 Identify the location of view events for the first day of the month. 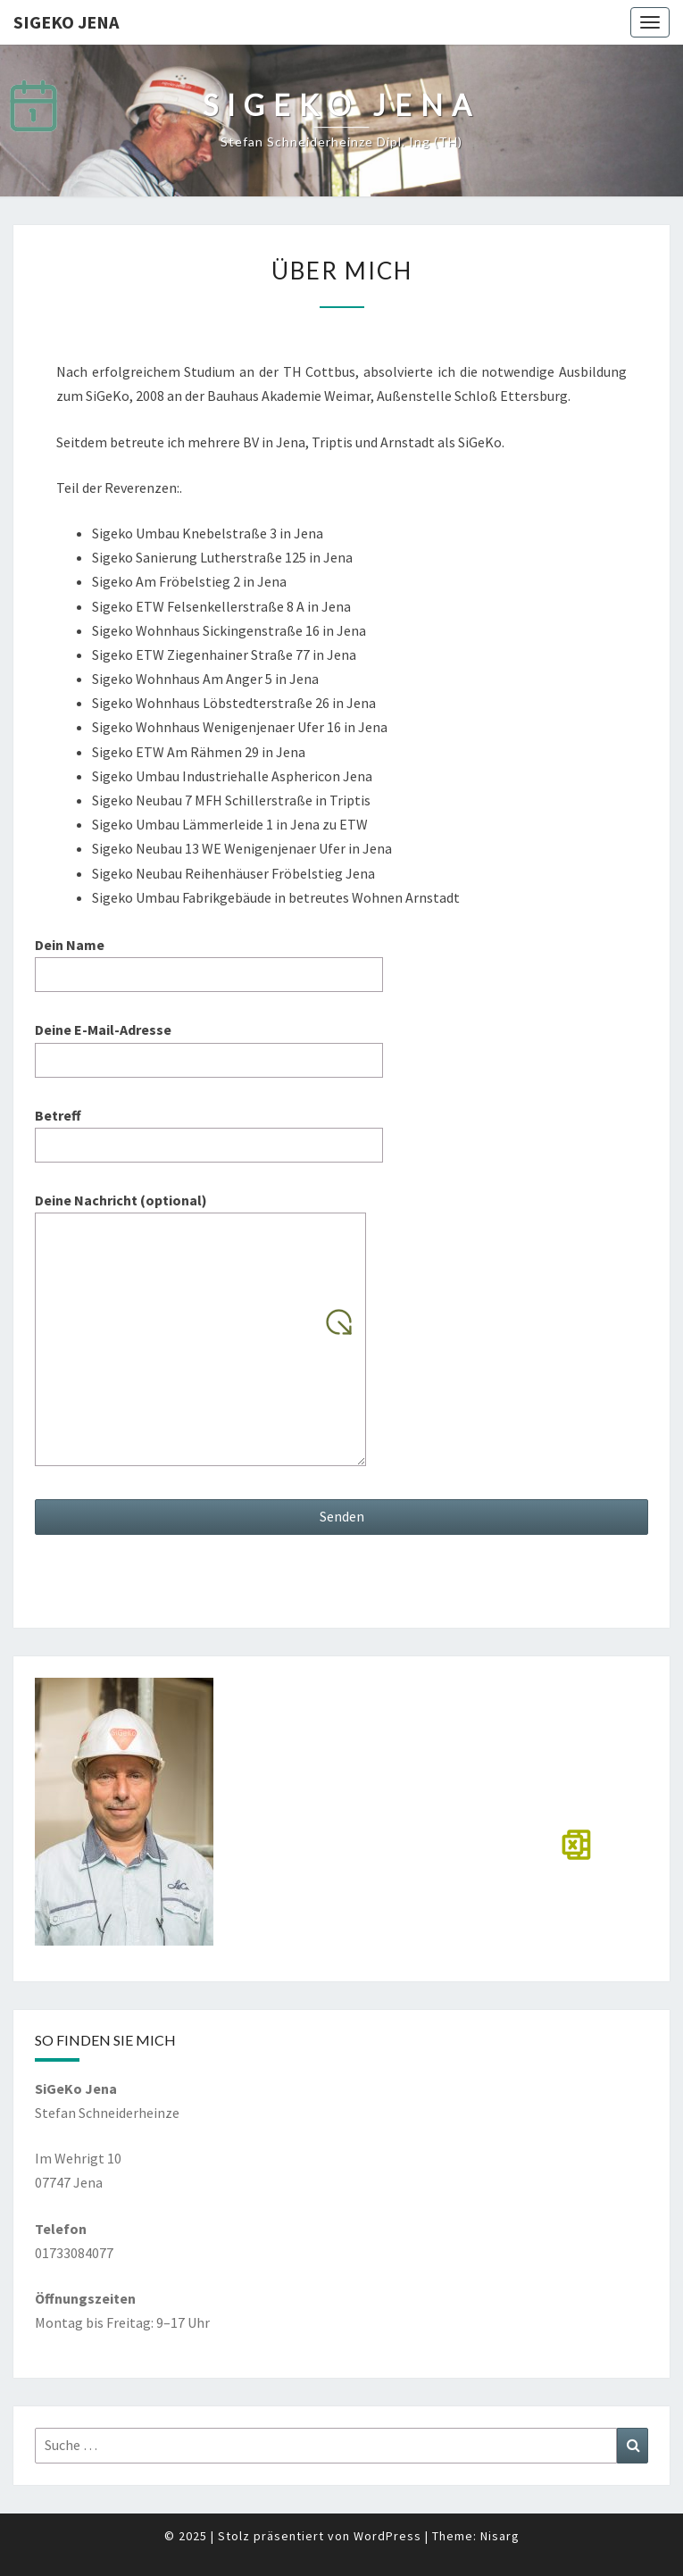
(33, 105).